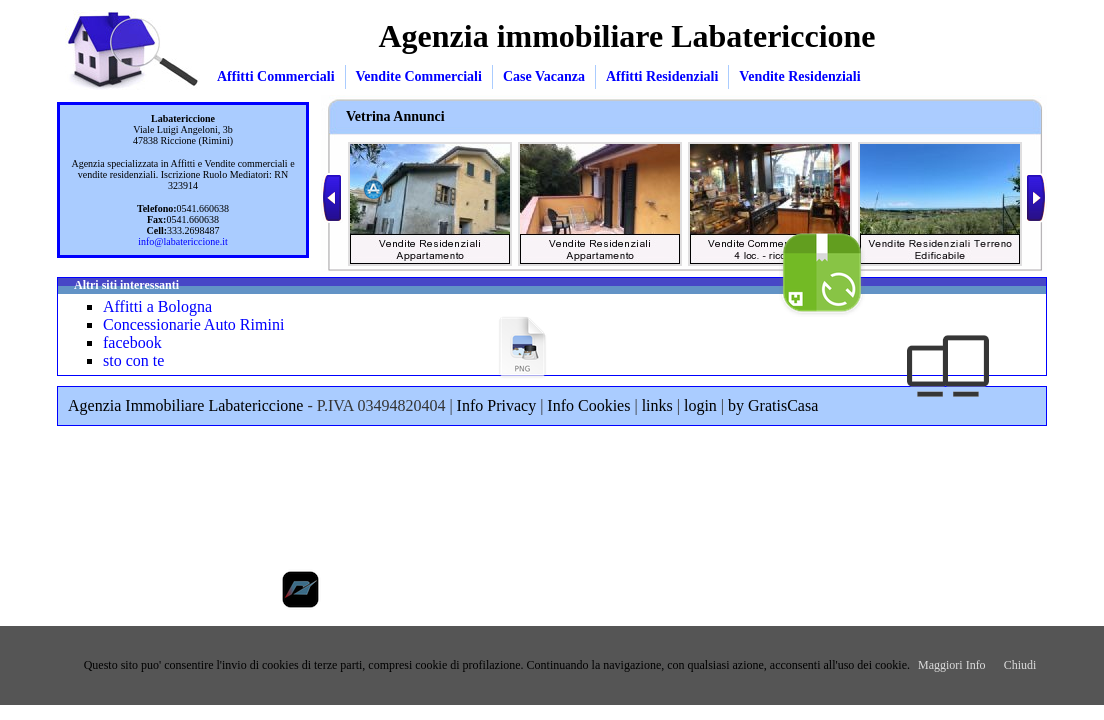 This screenshot has width=1104, height=720. I want to click on a PNG image file, so click(522, 347).